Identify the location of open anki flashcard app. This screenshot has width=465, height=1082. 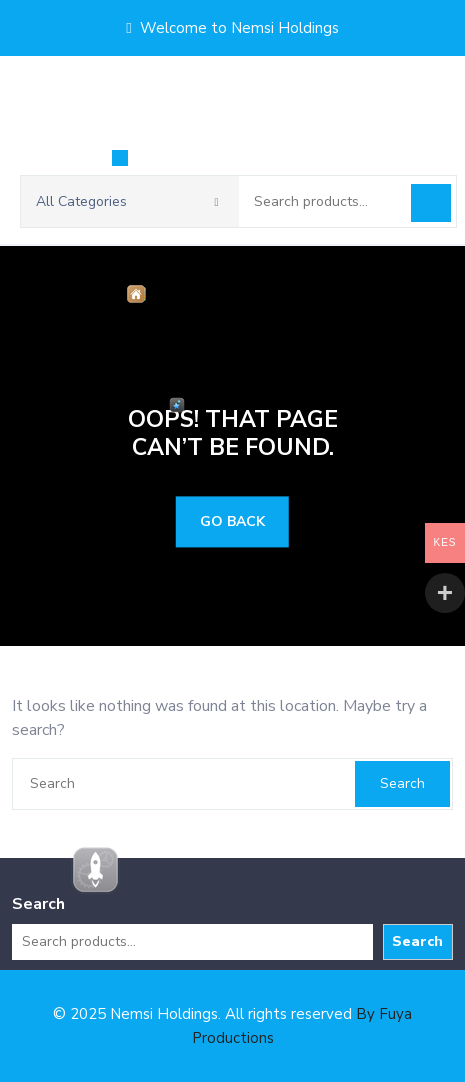
(177, 405).